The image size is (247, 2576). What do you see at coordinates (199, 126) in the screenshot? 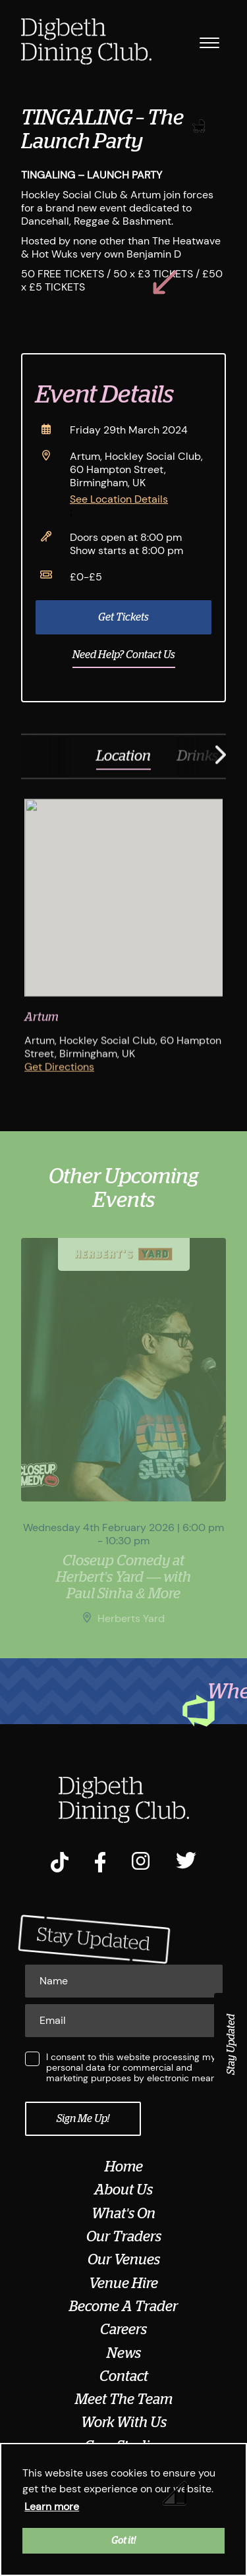
I see `indicates child-friendly or family-friendly location` at bounding box center [199, 126].